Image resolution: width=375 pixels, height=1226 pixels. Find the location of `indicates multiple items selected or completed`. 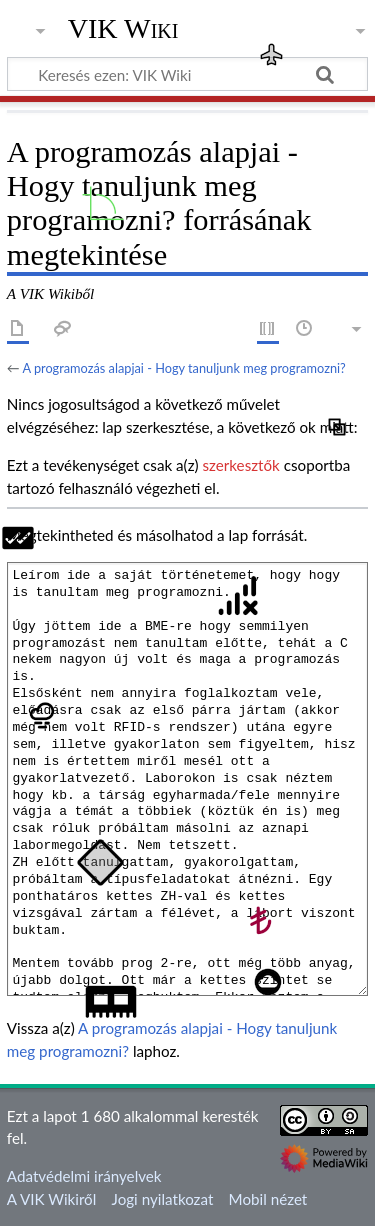

indicates multiple items selected or completed is located at coordinates (18, 538).